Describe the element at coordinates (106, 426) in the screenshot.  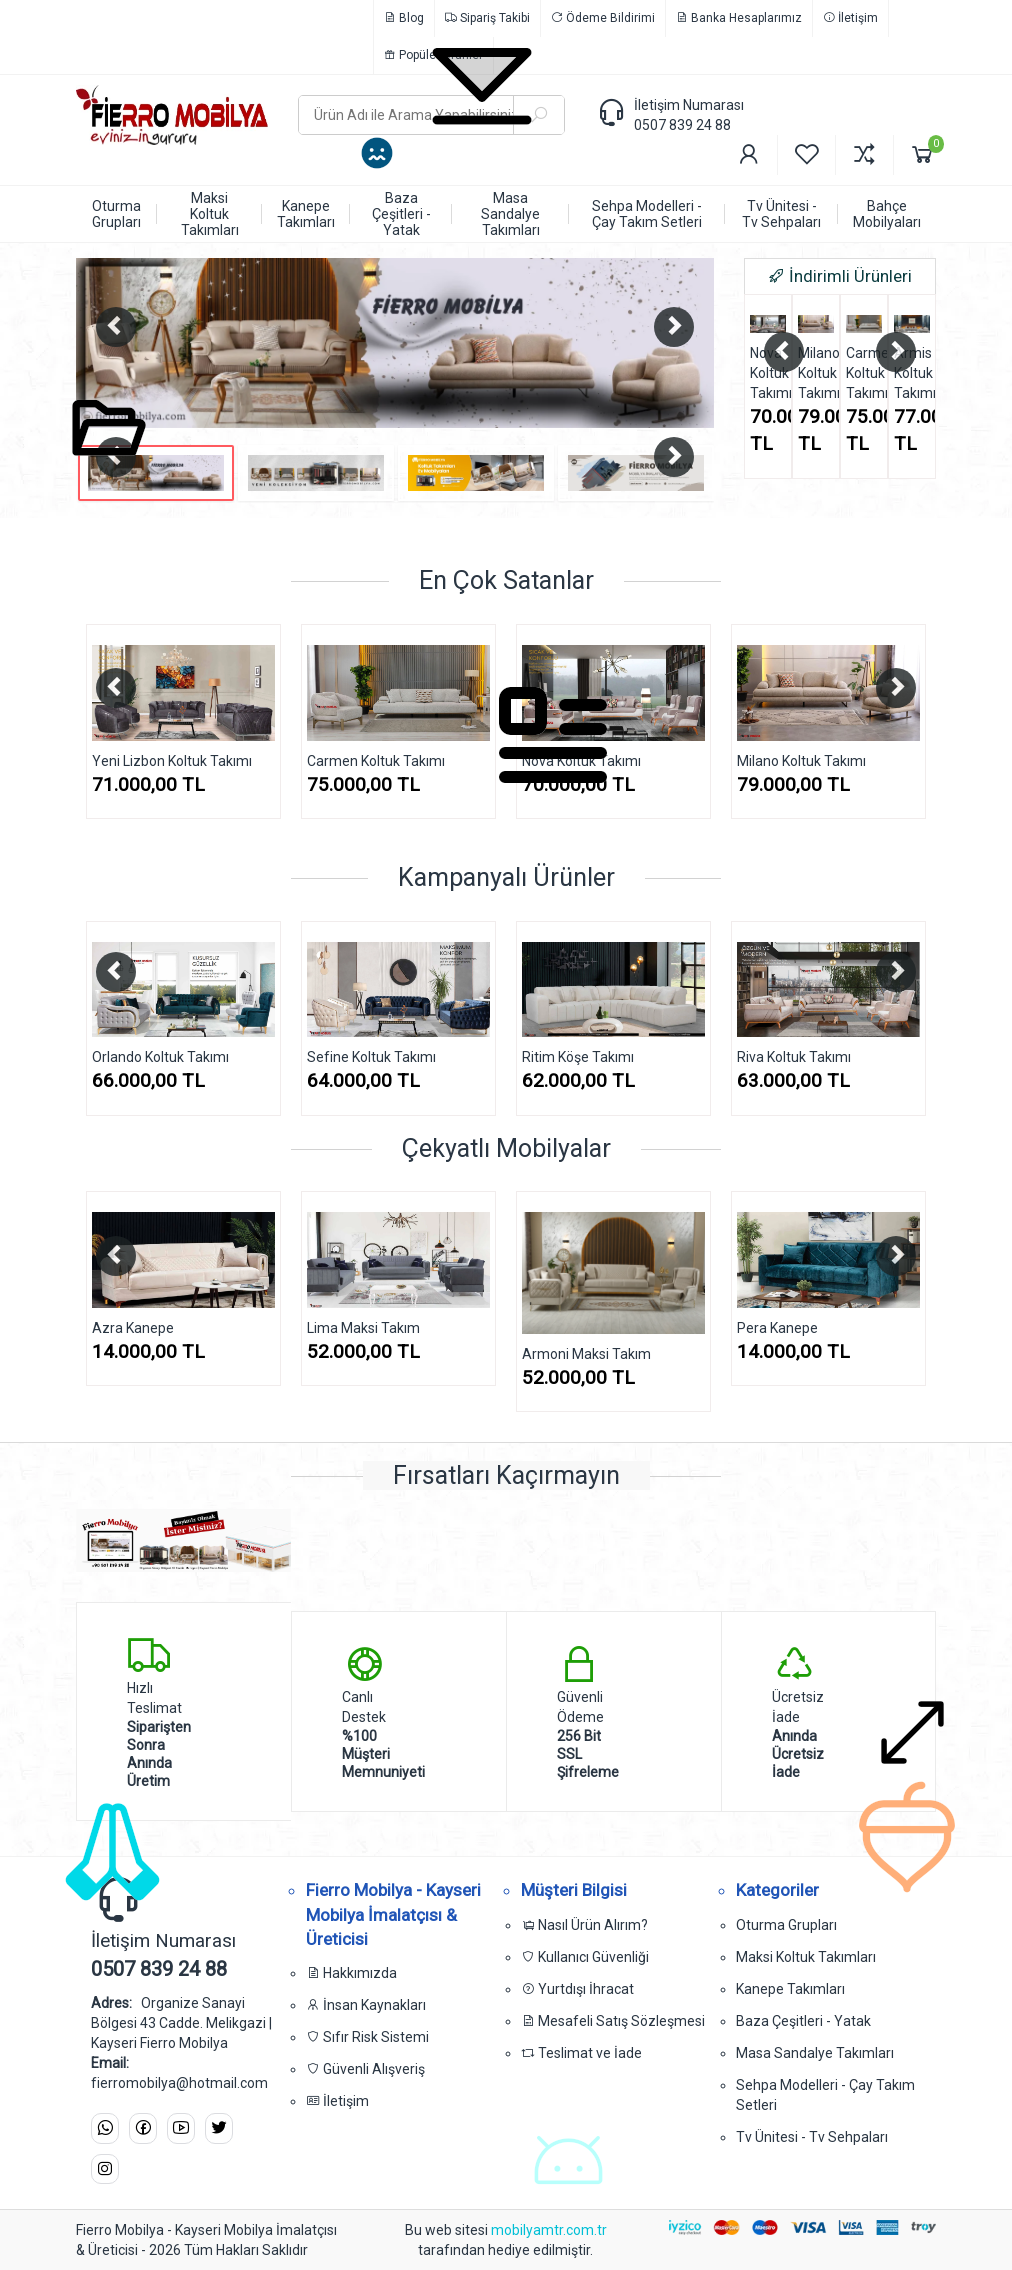
I see `open a folder to view its contents` at that location.